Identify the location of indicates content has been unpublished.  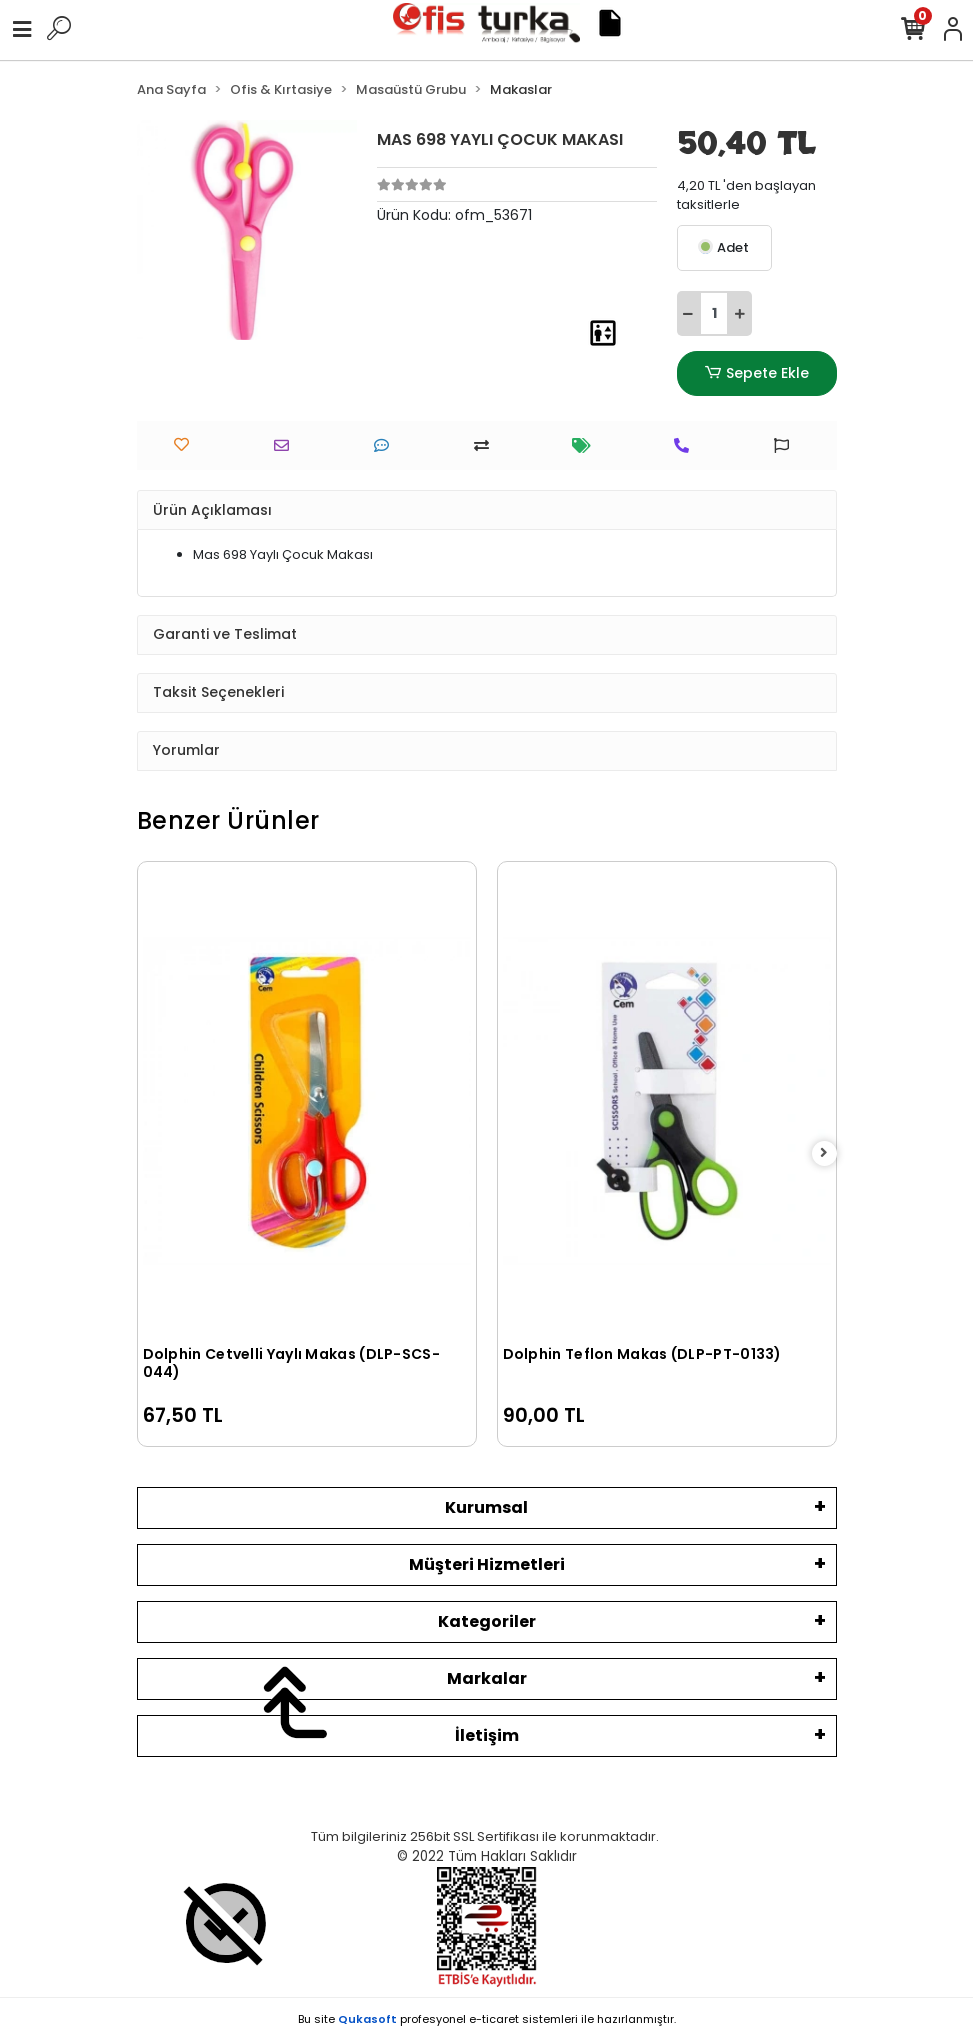
(226, 1923).